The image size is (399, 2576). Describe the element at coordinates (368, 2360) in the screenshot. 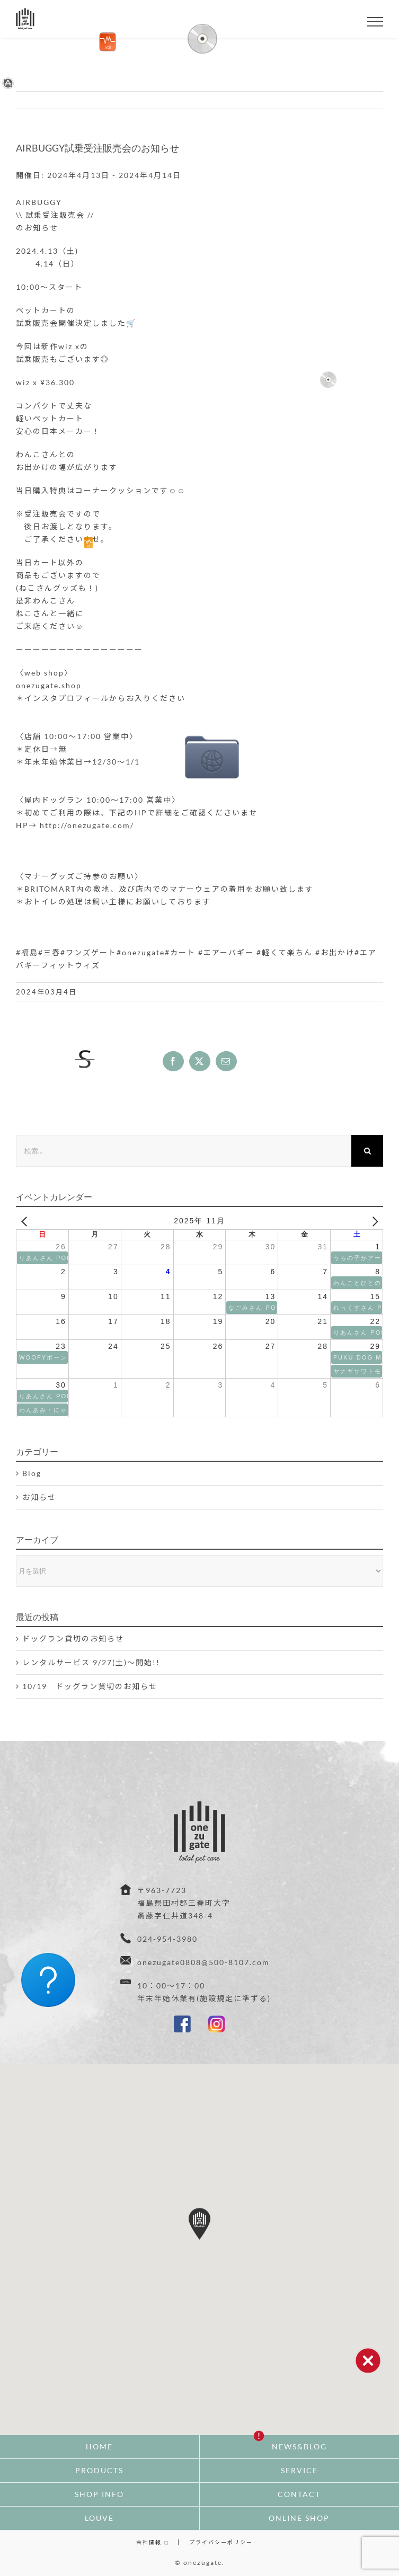

I see `stop or cancel the current action` at that location.